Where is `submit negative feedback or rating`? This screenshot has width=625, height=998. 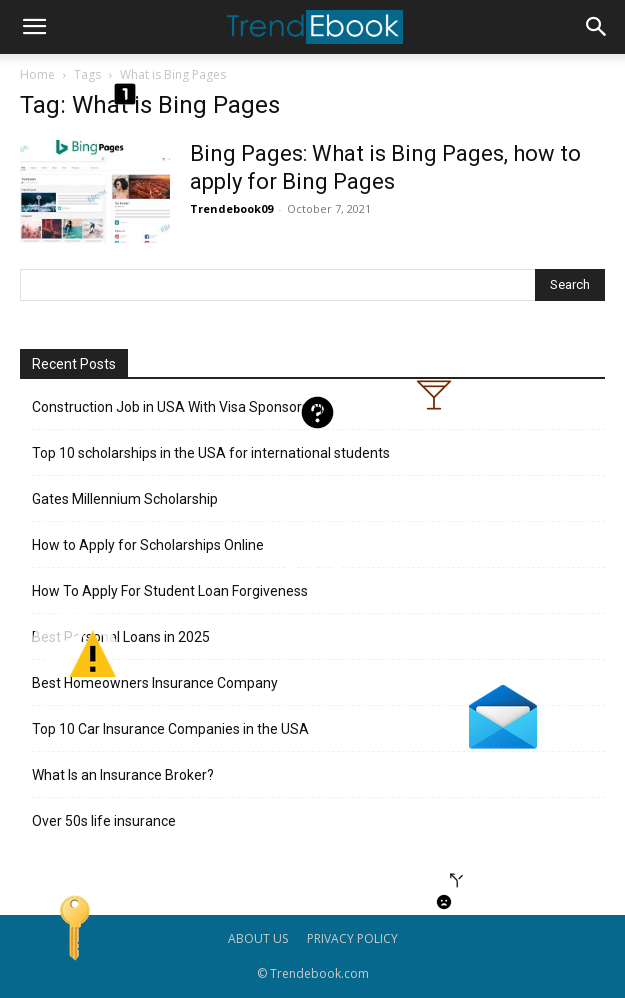
submit negative feedback or rating is located at coordinates (444, 902).